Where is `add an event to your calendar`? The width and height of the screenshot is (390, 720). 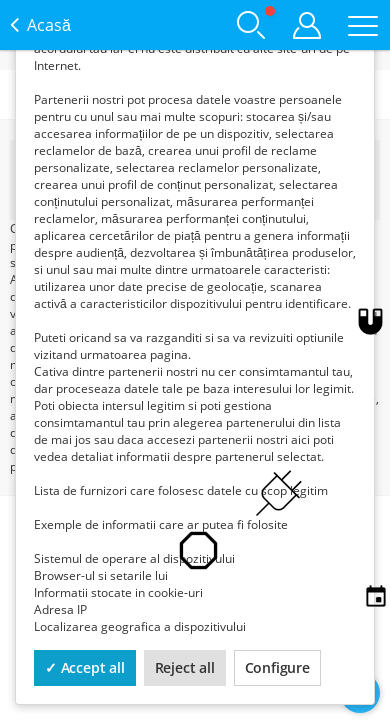
add an event to your calendar is located at coordinates (376, 597).